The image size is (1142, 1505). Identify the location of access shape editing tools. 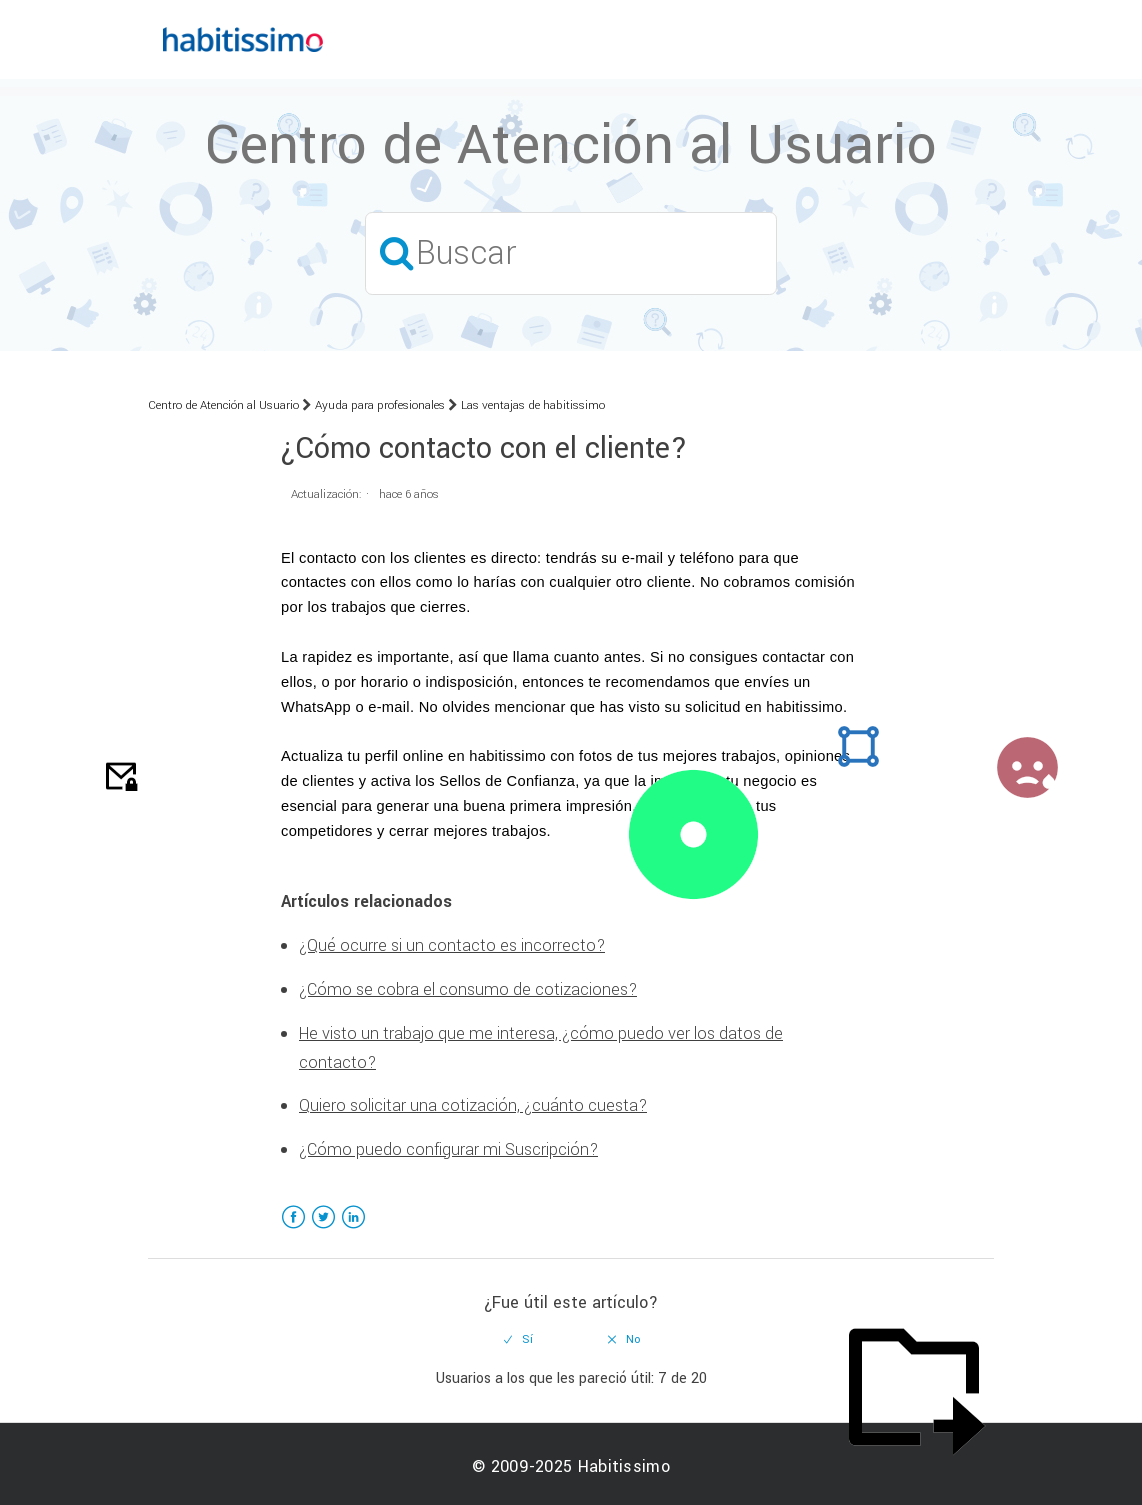
(858, 746).